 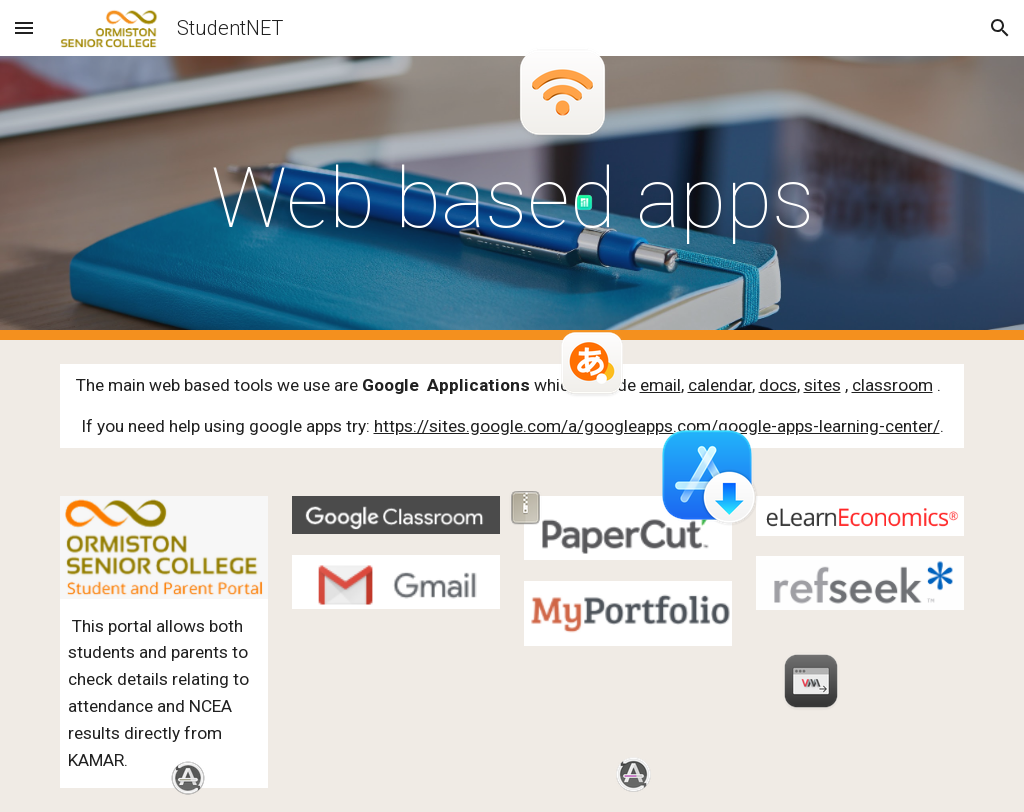 I want to click on open the software update manager, so click(x=188, y=778).